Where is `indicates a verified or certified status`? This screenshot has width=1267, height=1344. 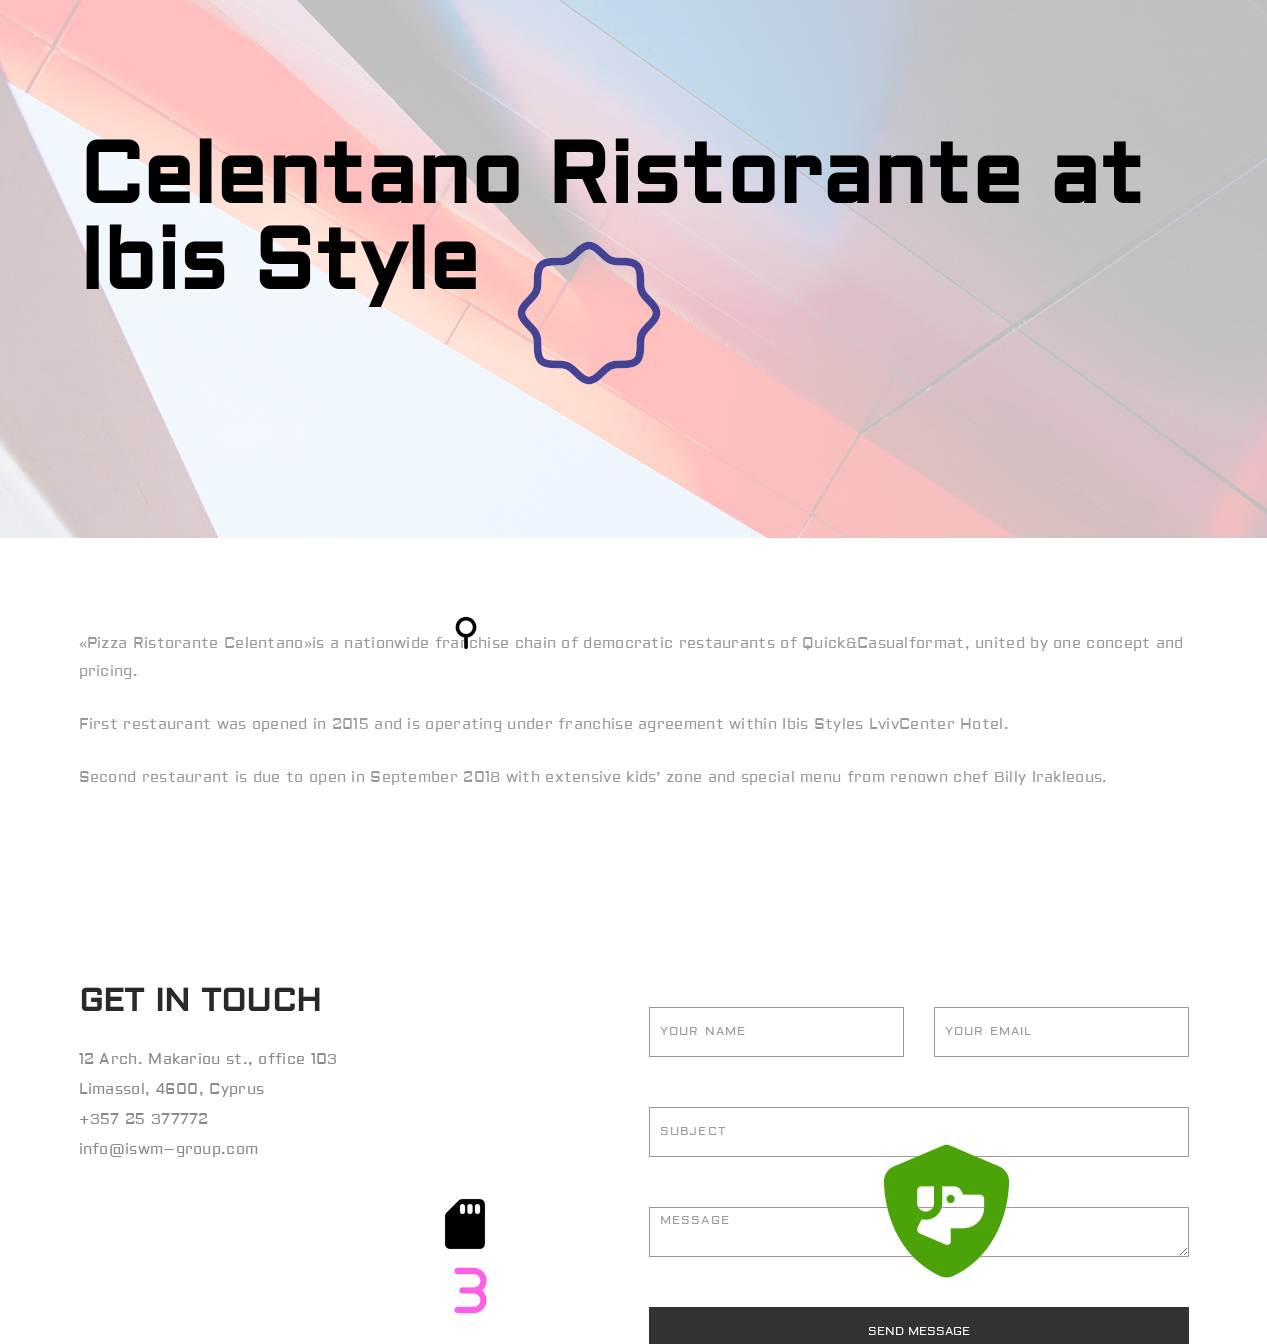
indicates a verified or certified status is located at coordinates (589, 313).